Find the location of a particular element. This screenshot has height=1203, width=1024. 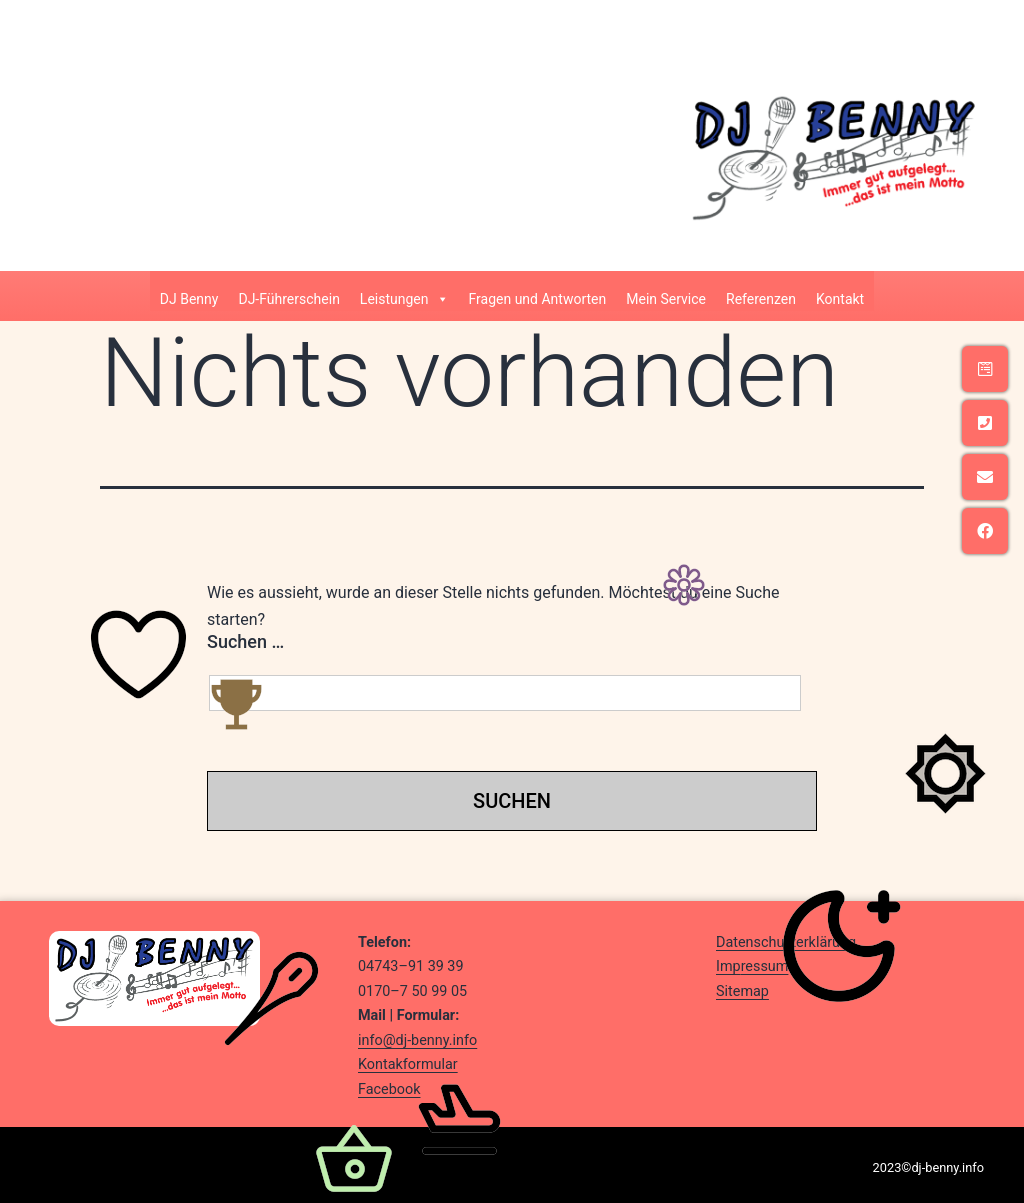

enable dark mode or night theme is located at coordinates (839, 946).